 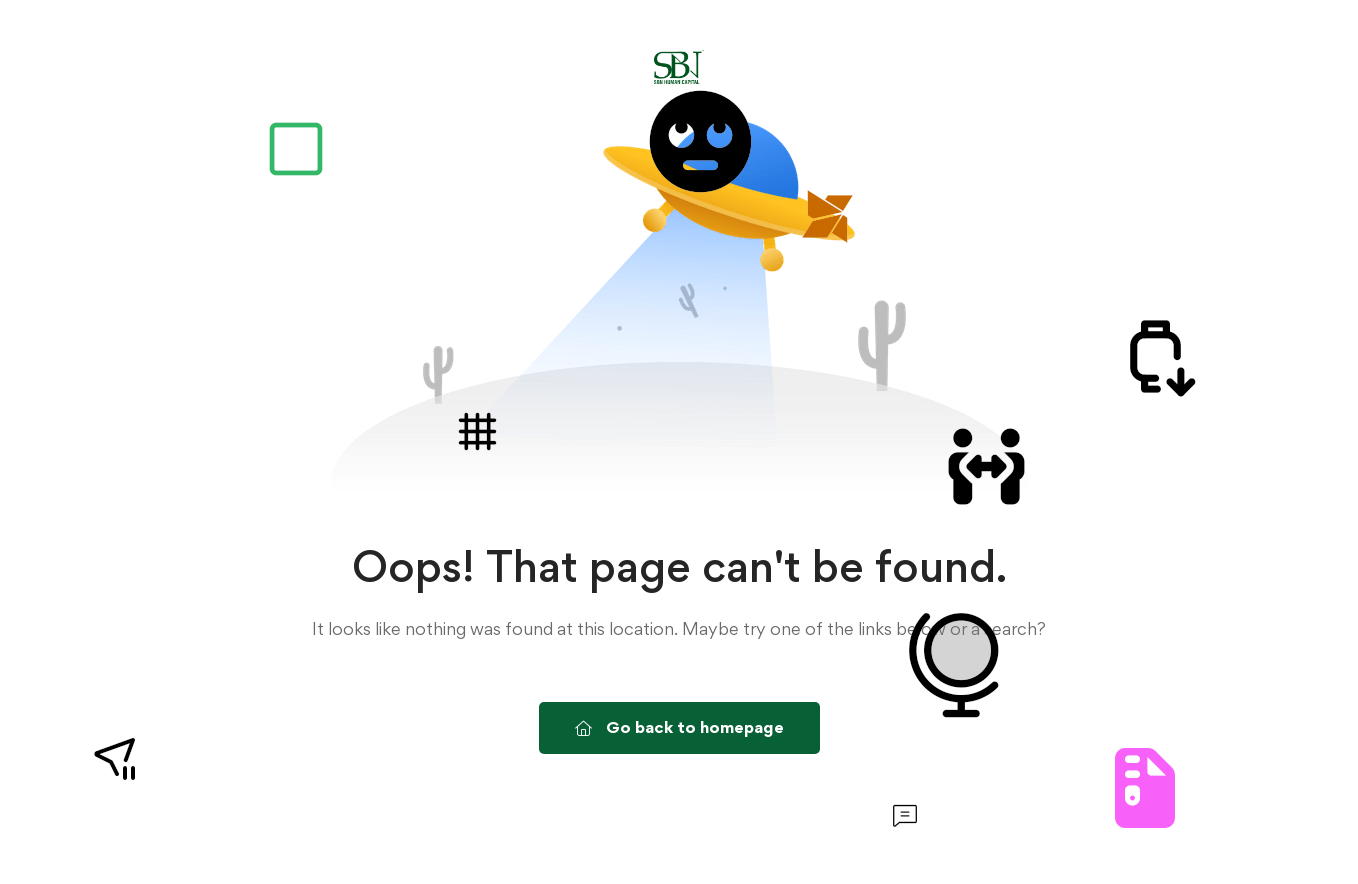 What do you see at coordinates (115, 758) in the screenshot?
I see `pause location sharing` at bounding box center [115, 758].